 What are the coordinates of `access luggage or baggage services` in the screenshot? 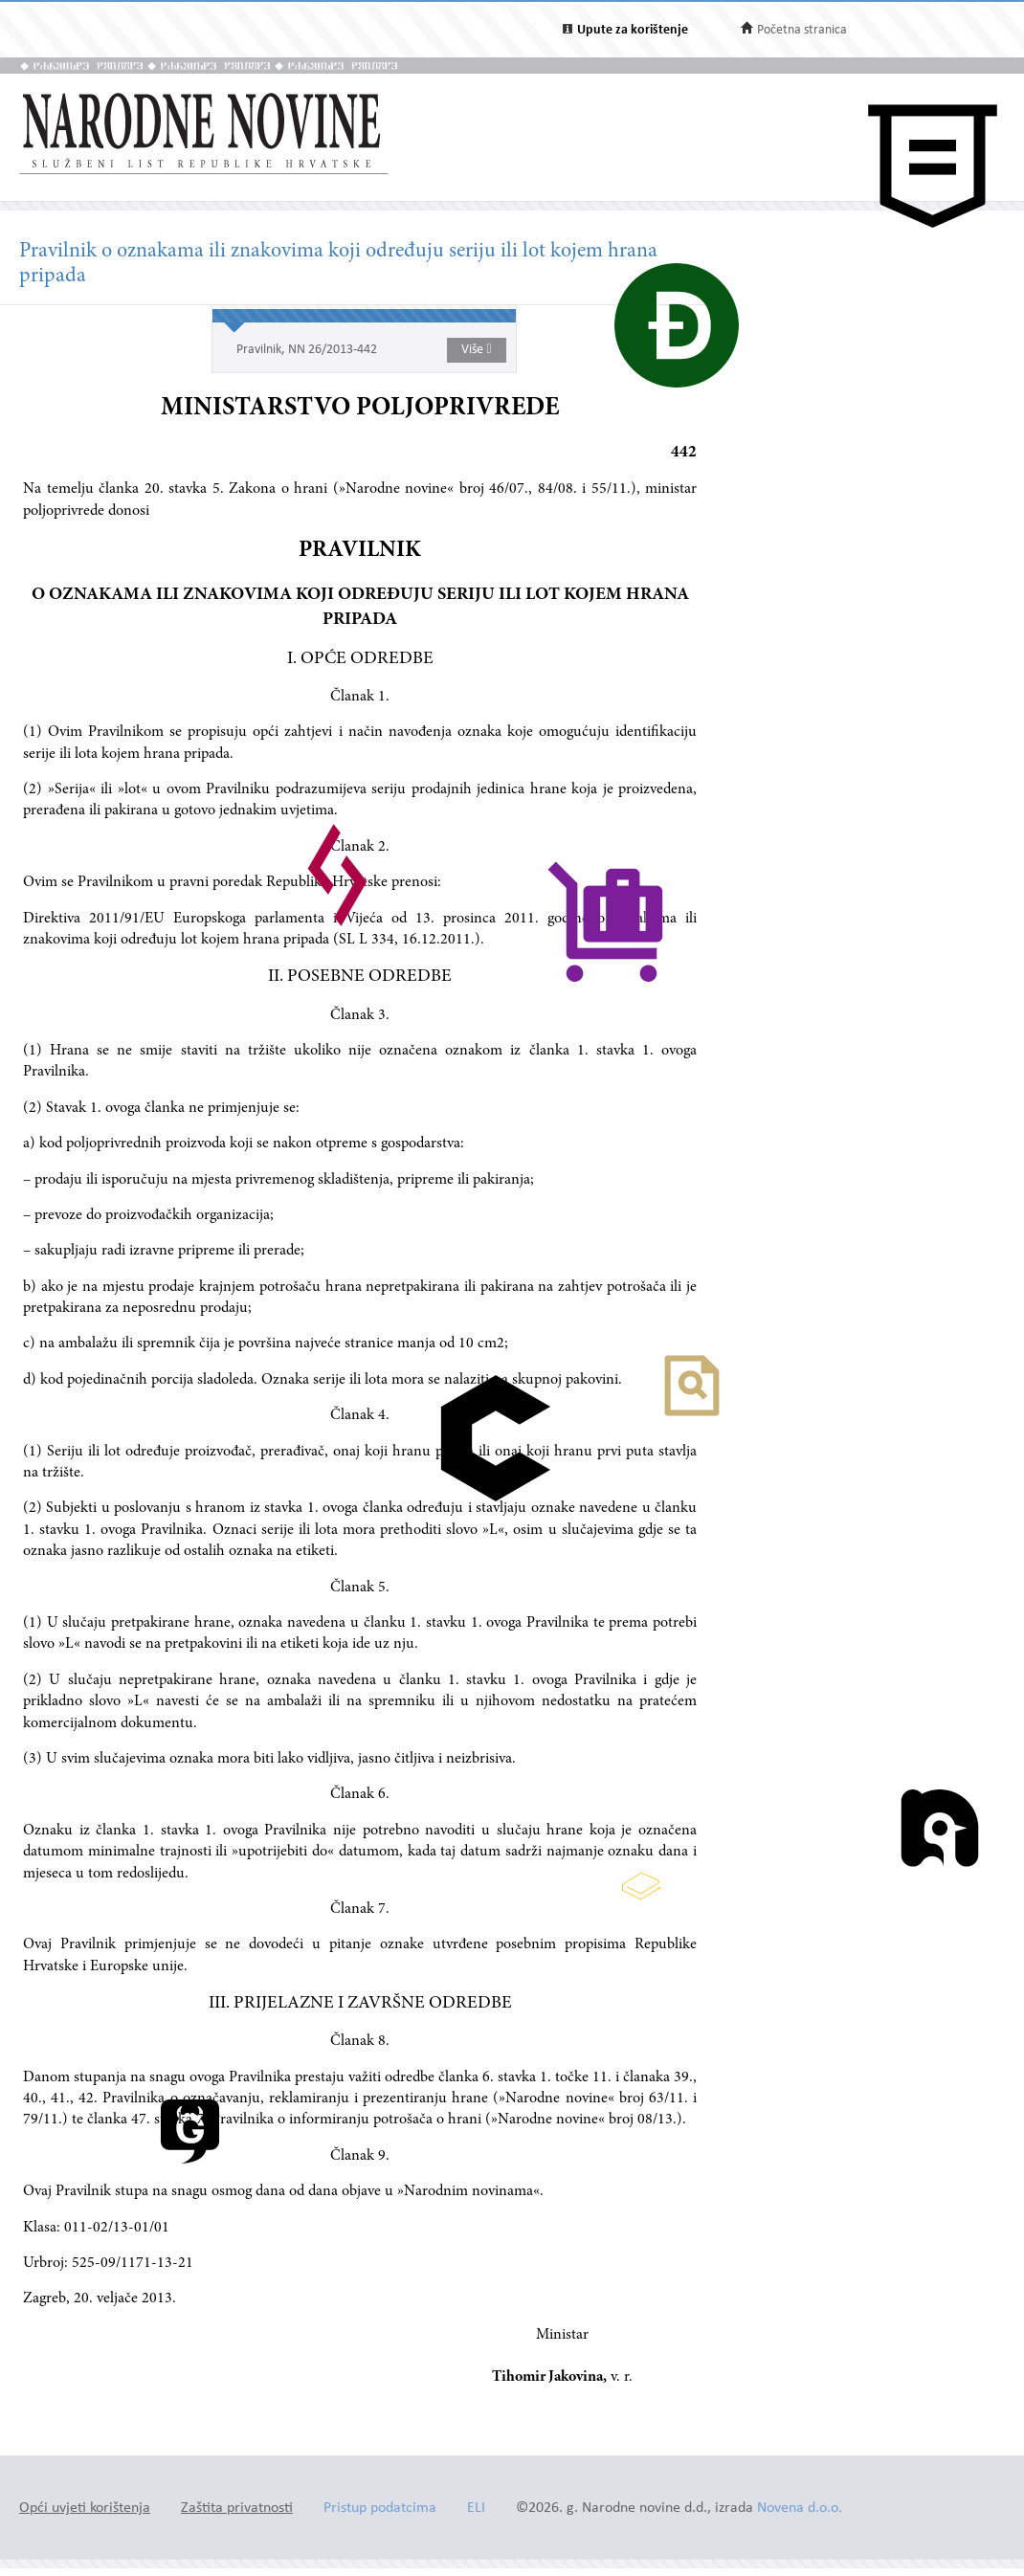 It's located at (612, 920).